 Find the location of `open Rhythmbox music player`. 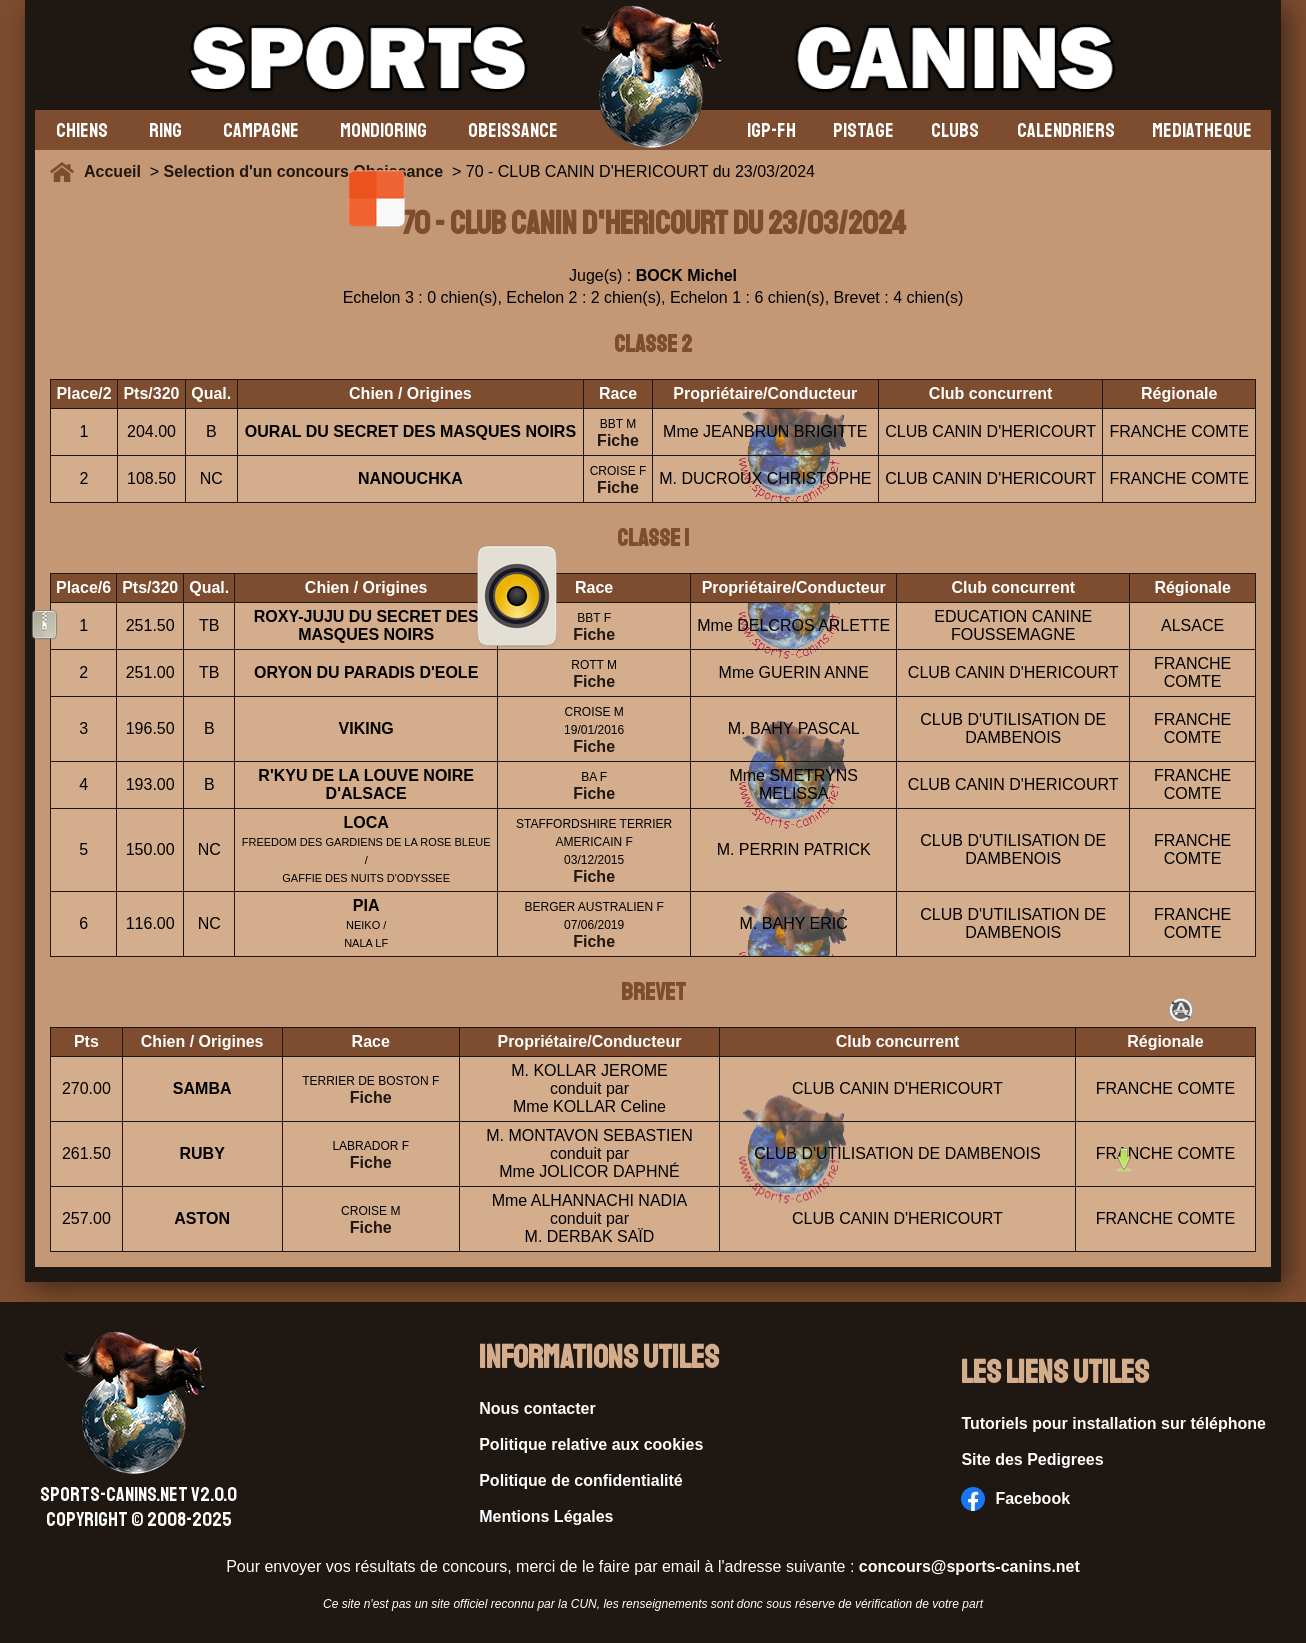

open Rhythmbox music player is located at coordinates (517, 596).